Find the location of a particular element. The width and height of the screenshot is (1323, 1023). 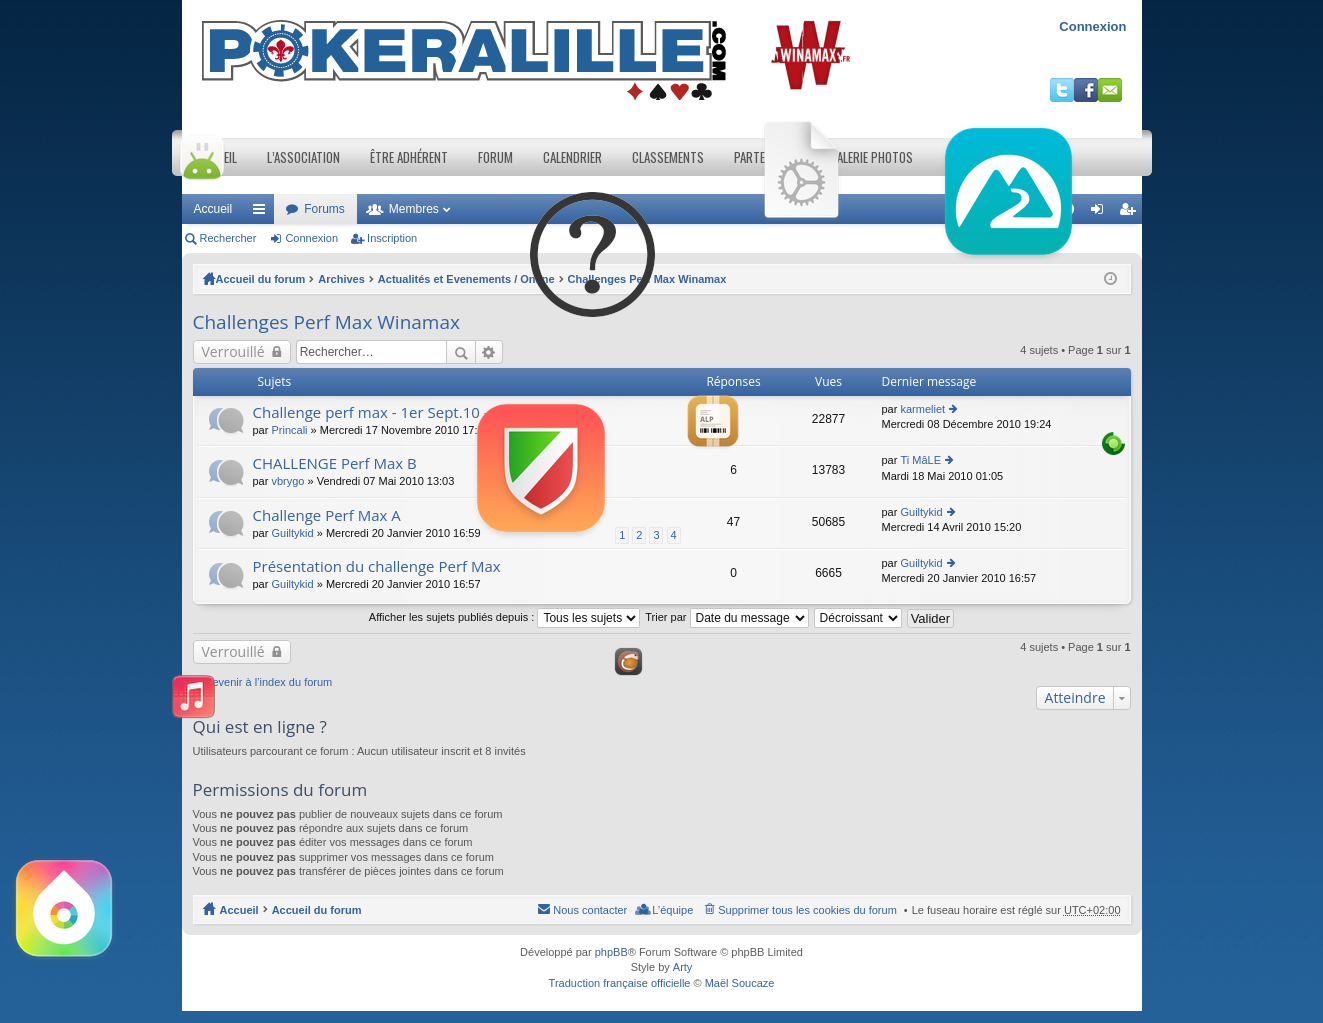

access help or support documentation is located at coordinates (592, 254).